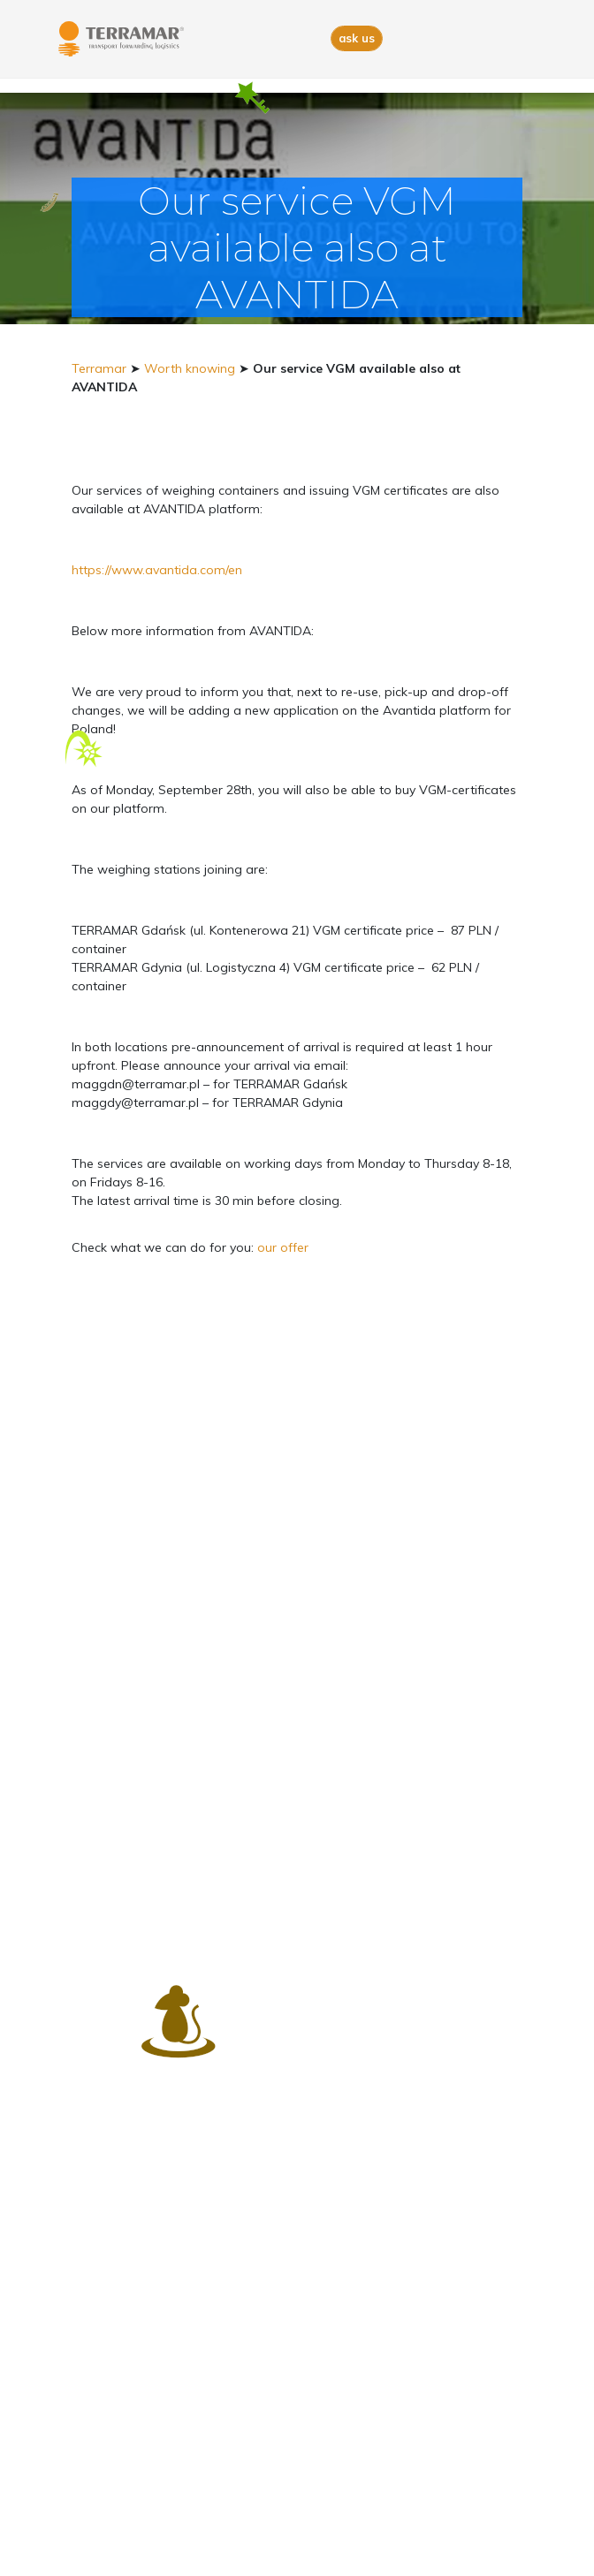  Describe the element at coordinates (252, 97) in the screenshot. I see `unlock premium or starred content` at that location.